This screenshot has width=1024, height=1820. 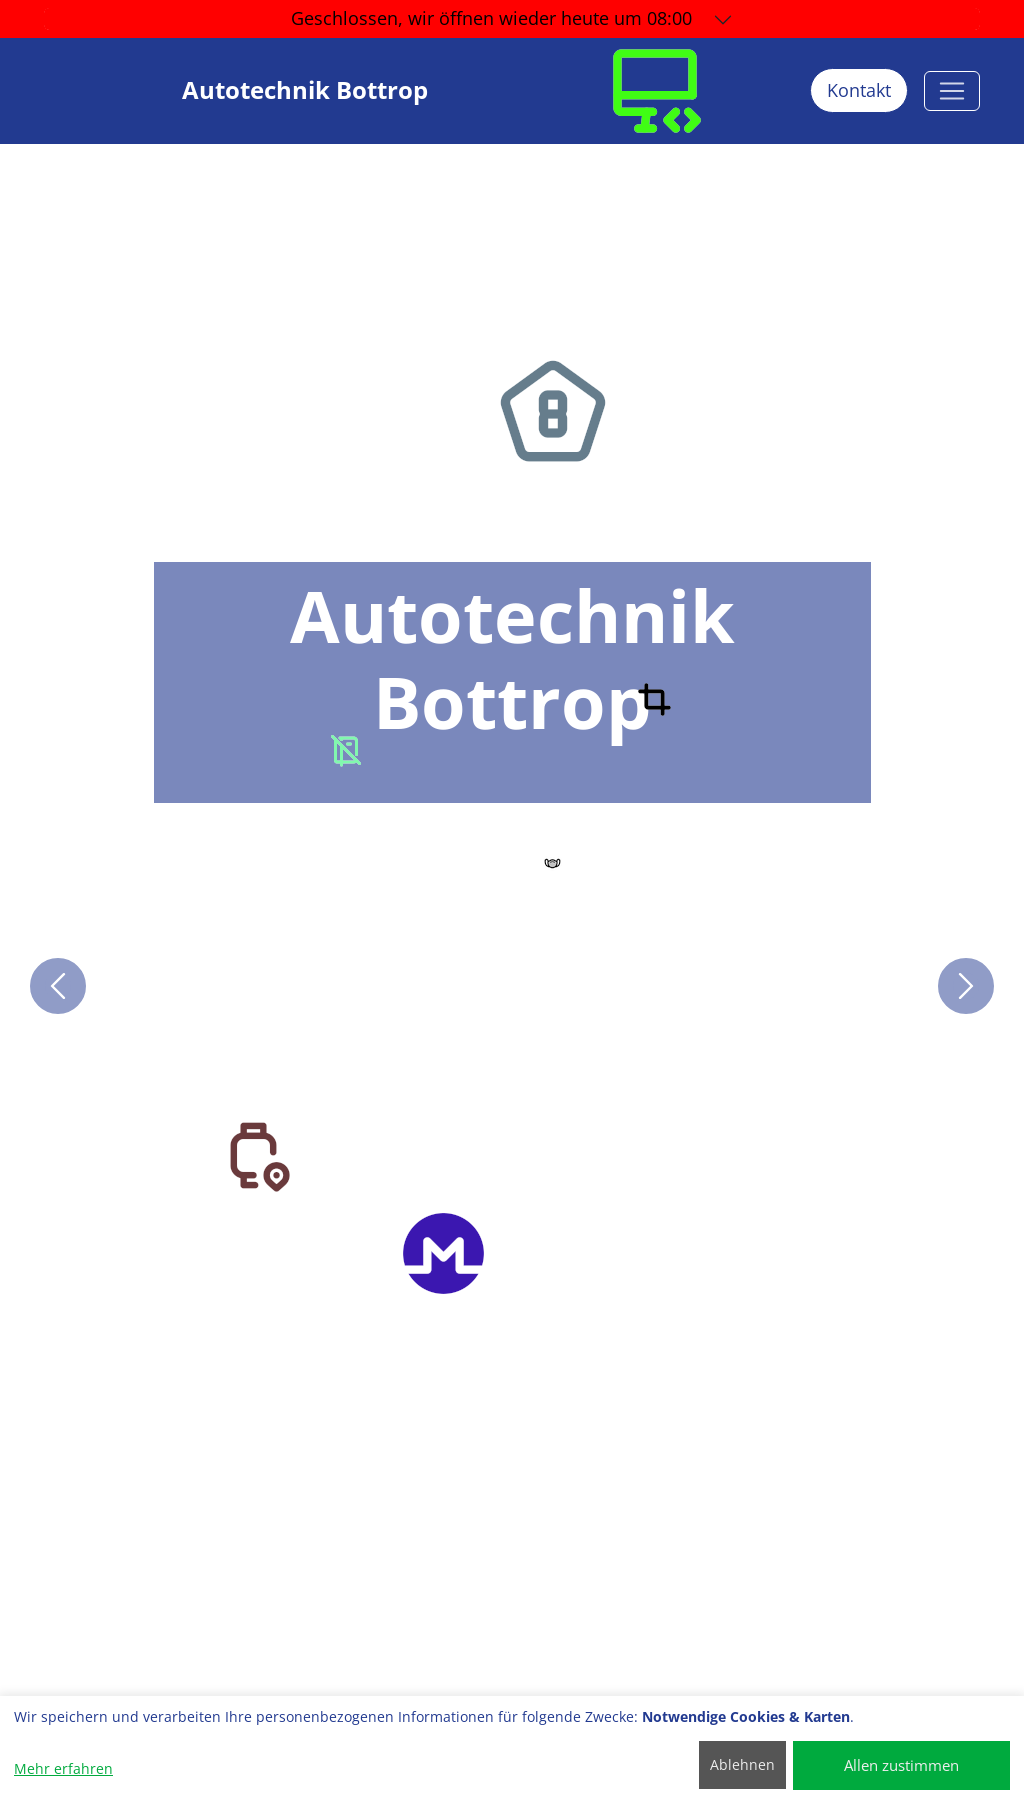 I want to click on view monero cryptocurrency balance, so click(x=443, y=1253).